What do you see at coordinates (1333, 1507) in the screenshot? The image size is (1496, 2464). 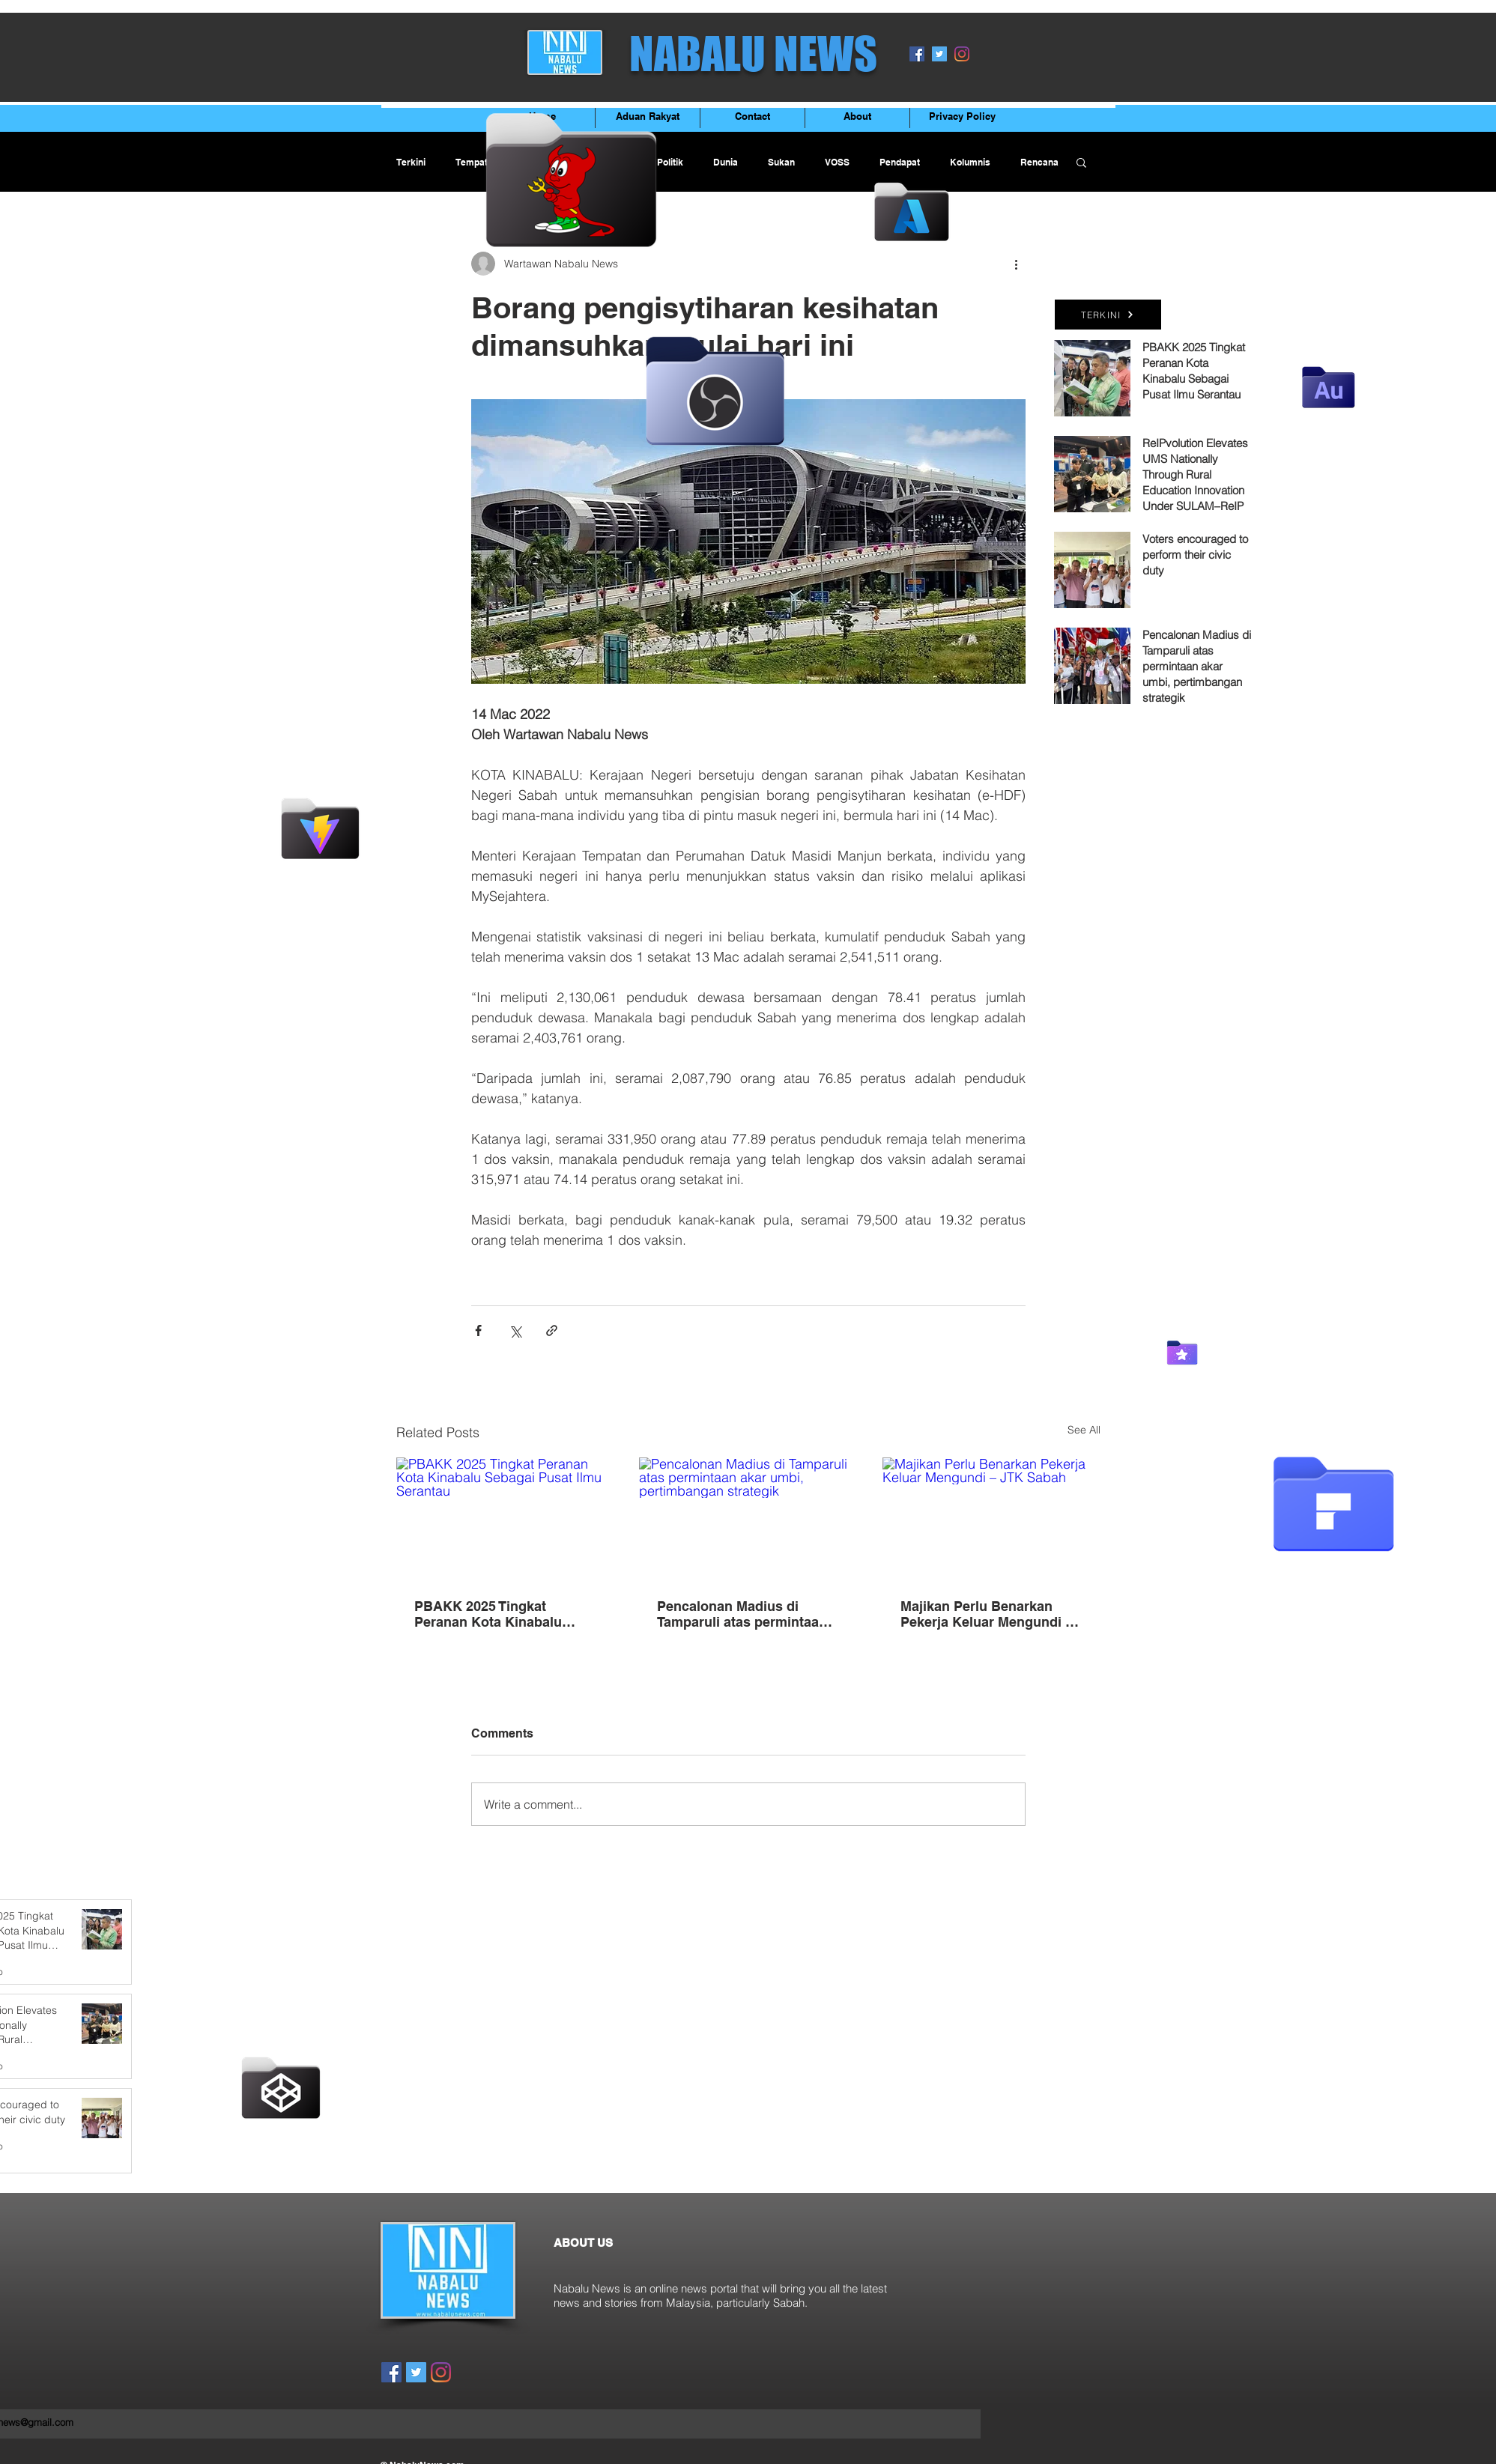 I see `open wondershare pdfreader documents folder` at bounding box center [1333, 1507].